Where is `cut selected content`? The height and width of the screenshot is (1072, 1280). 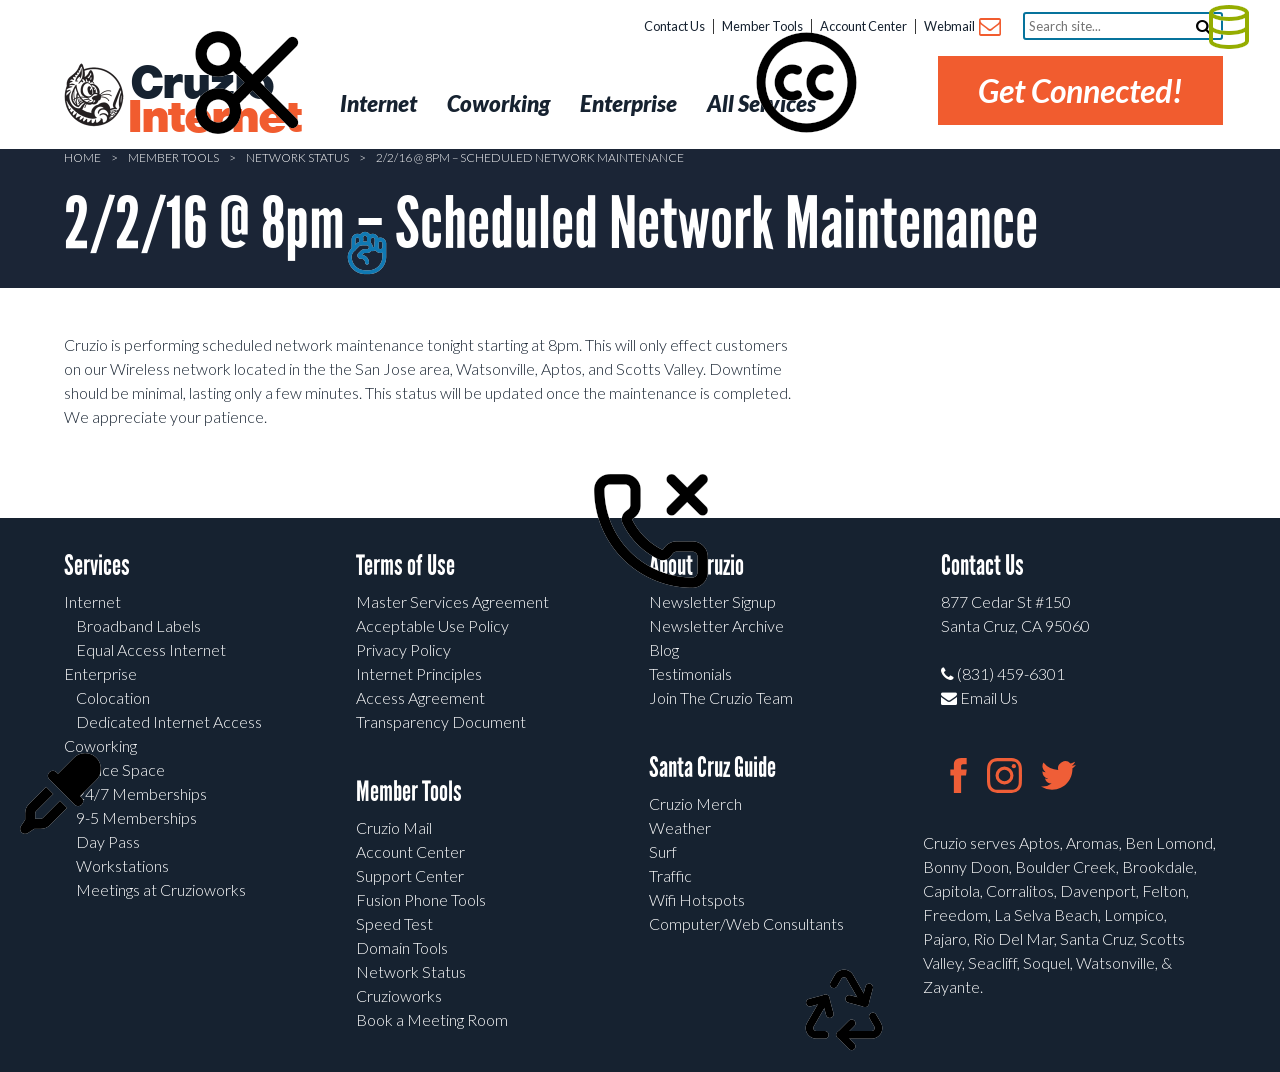
cut selected content is located at coordinates (252, 82).